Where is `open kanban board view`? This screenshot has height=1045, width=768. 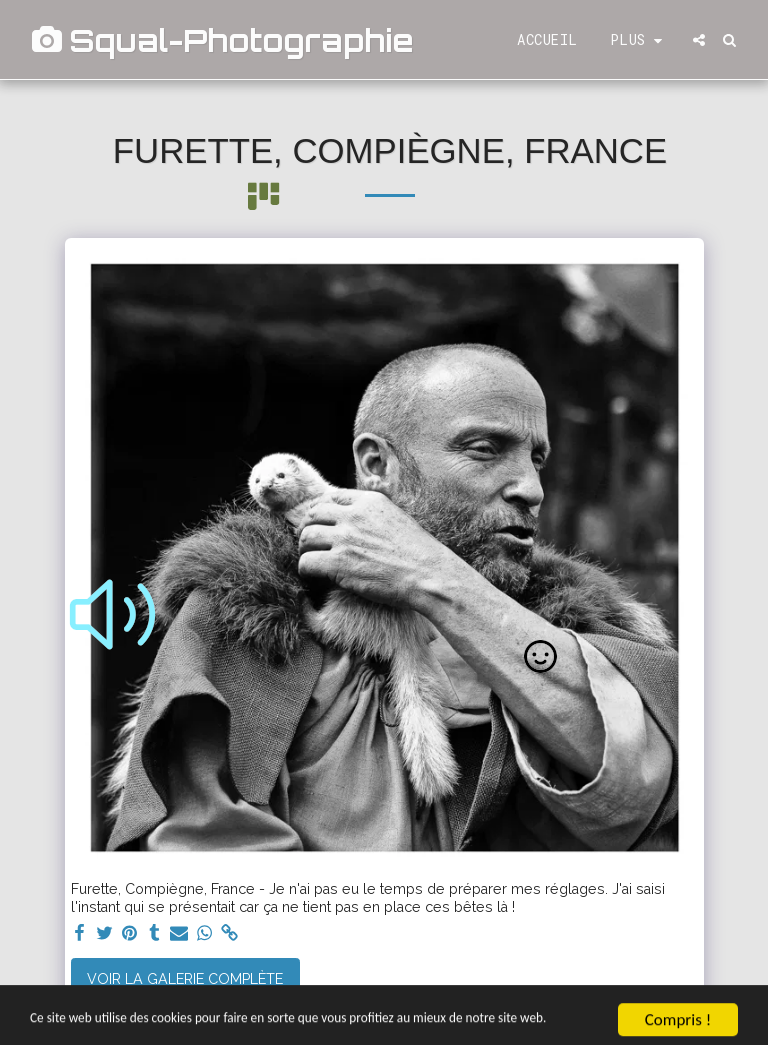
open kanban board view is located at coordinates (263, 195).